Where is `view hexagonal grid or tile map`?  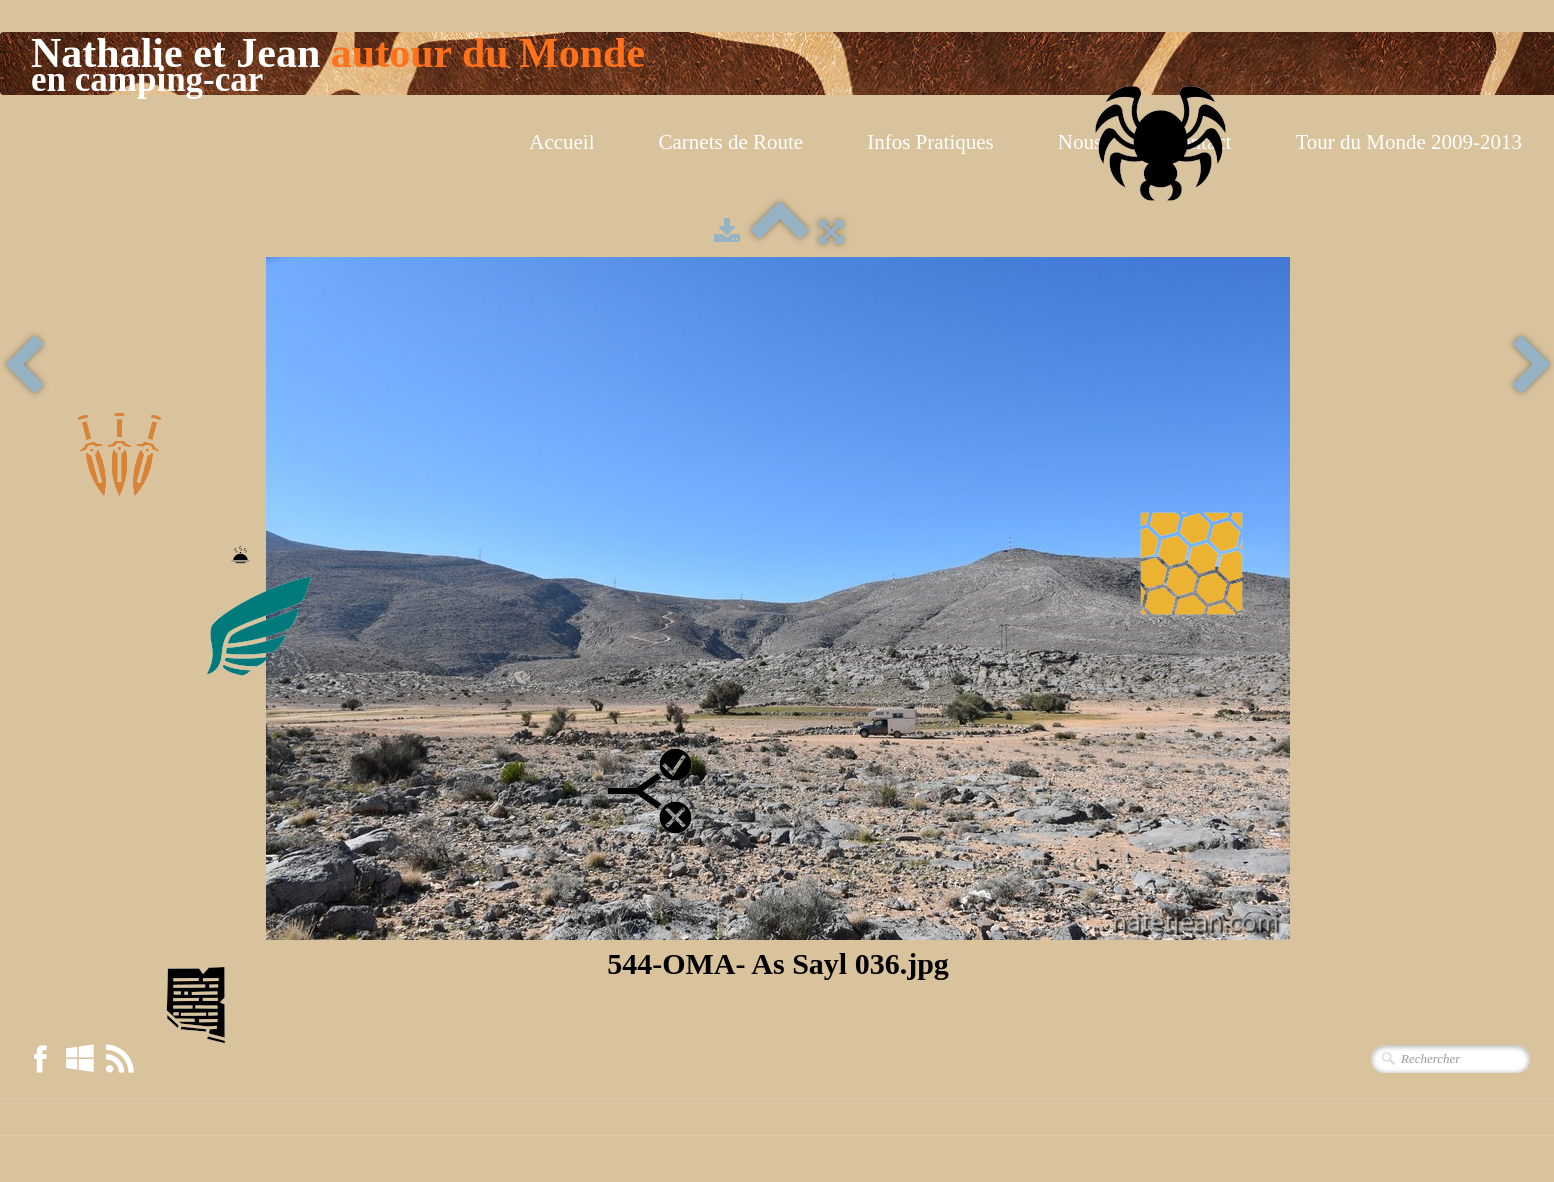
view hexagonal grid or tile map is located at coordinates (1191, 563).